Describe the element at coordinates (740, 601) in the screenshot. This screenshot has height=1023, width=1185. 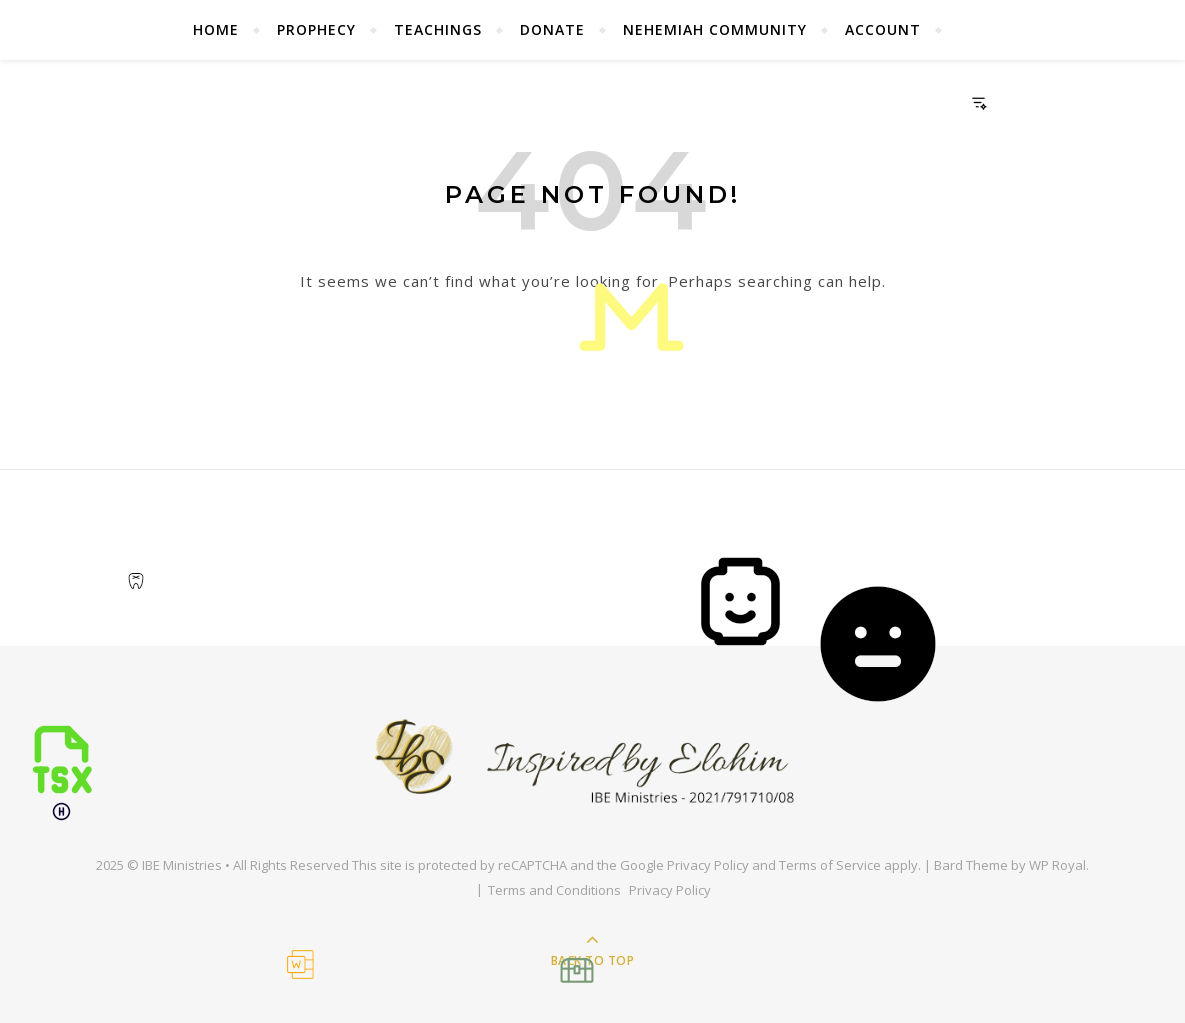
I see `access building blocks or modular components` at that location.